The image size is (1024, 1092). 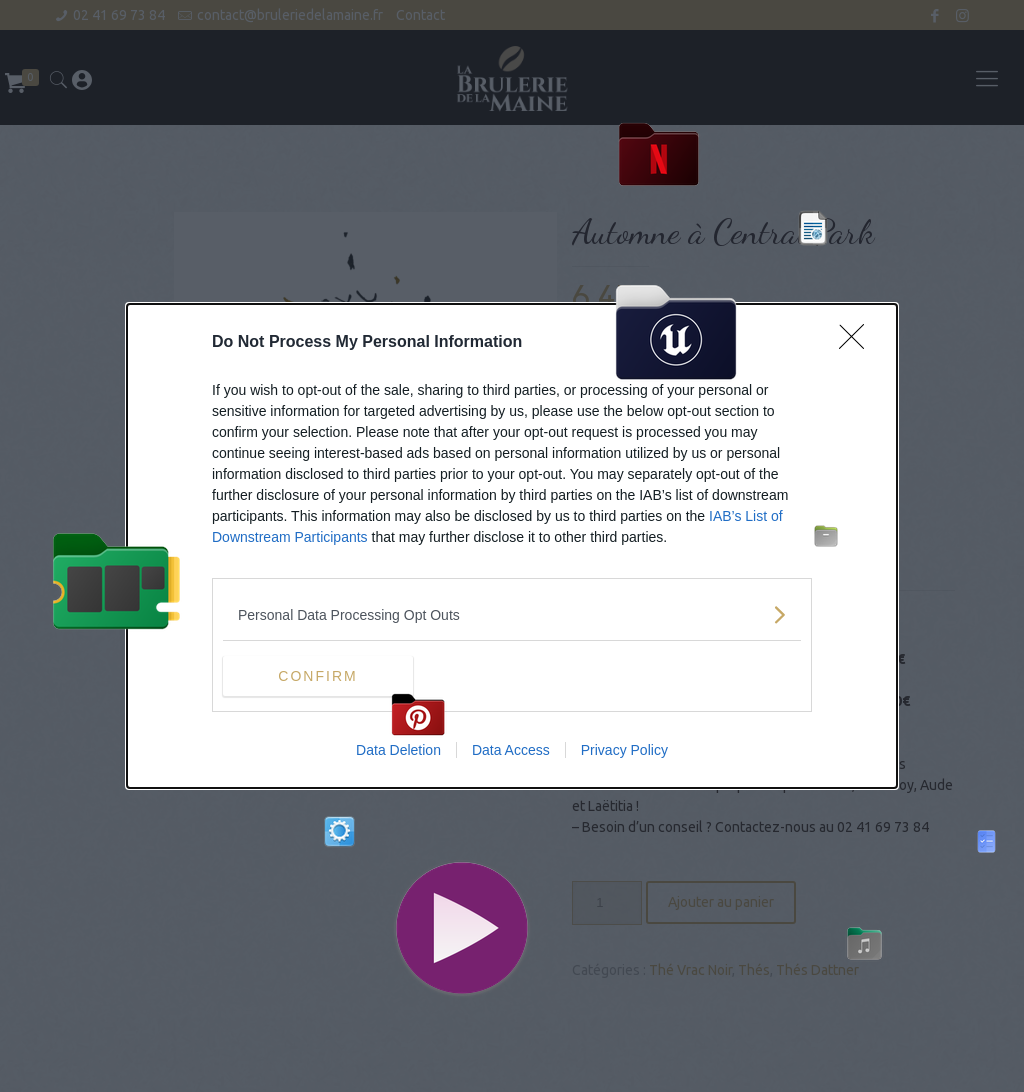 I want to click on open default applications settings, so click(x=339, y=831).